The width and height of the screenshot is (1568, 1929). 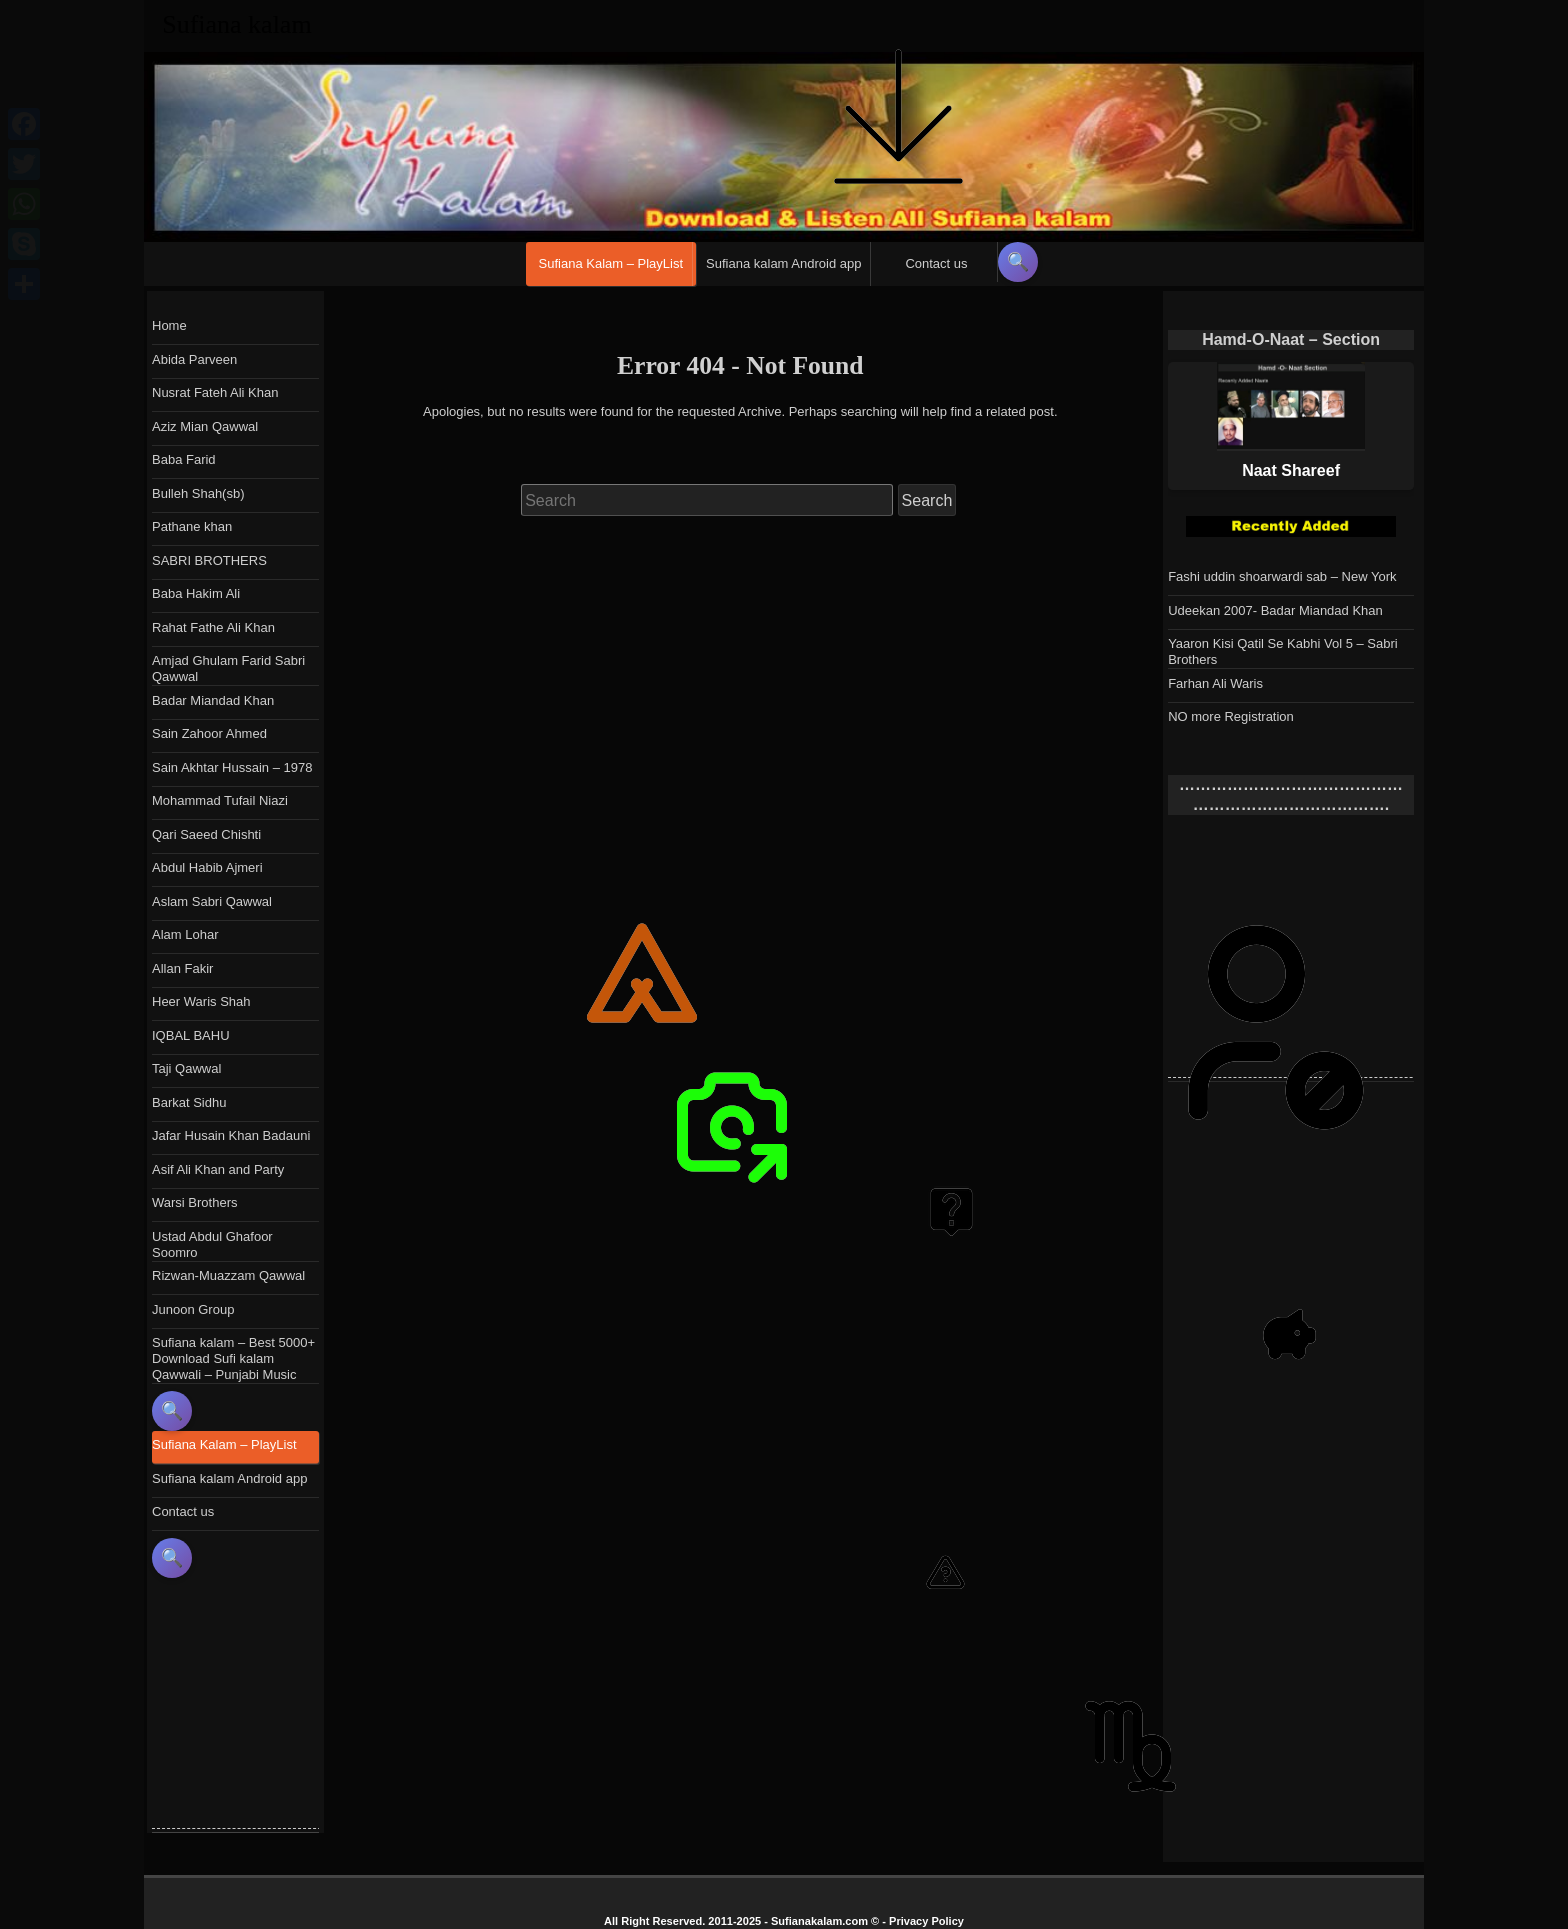 What do you see at coordinates (642, 973) in the screenshot?
I see `view camping or outdoor accommodation options` at bounding box center [642, 973].